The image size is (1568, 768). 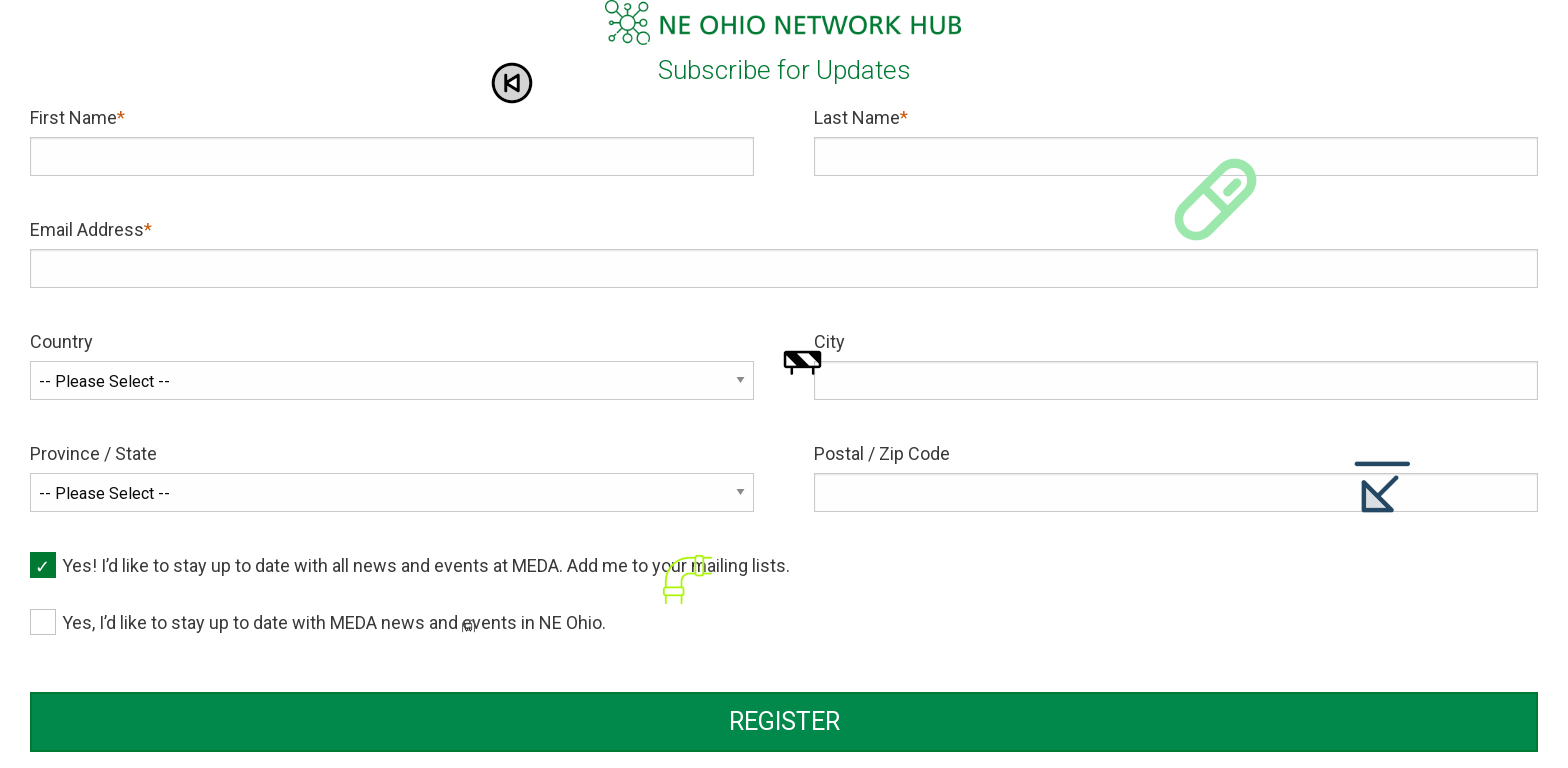 I want to click on access medication reminders, so click(x=1215, y=199).